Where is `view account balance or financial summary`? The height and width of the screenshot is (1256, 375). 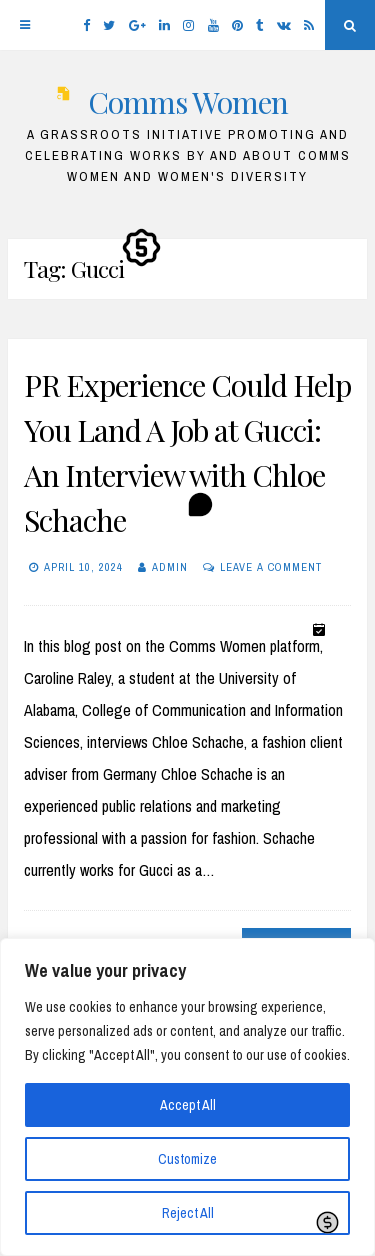 view account balance or financial summary is located at coordinates (327, 1222).